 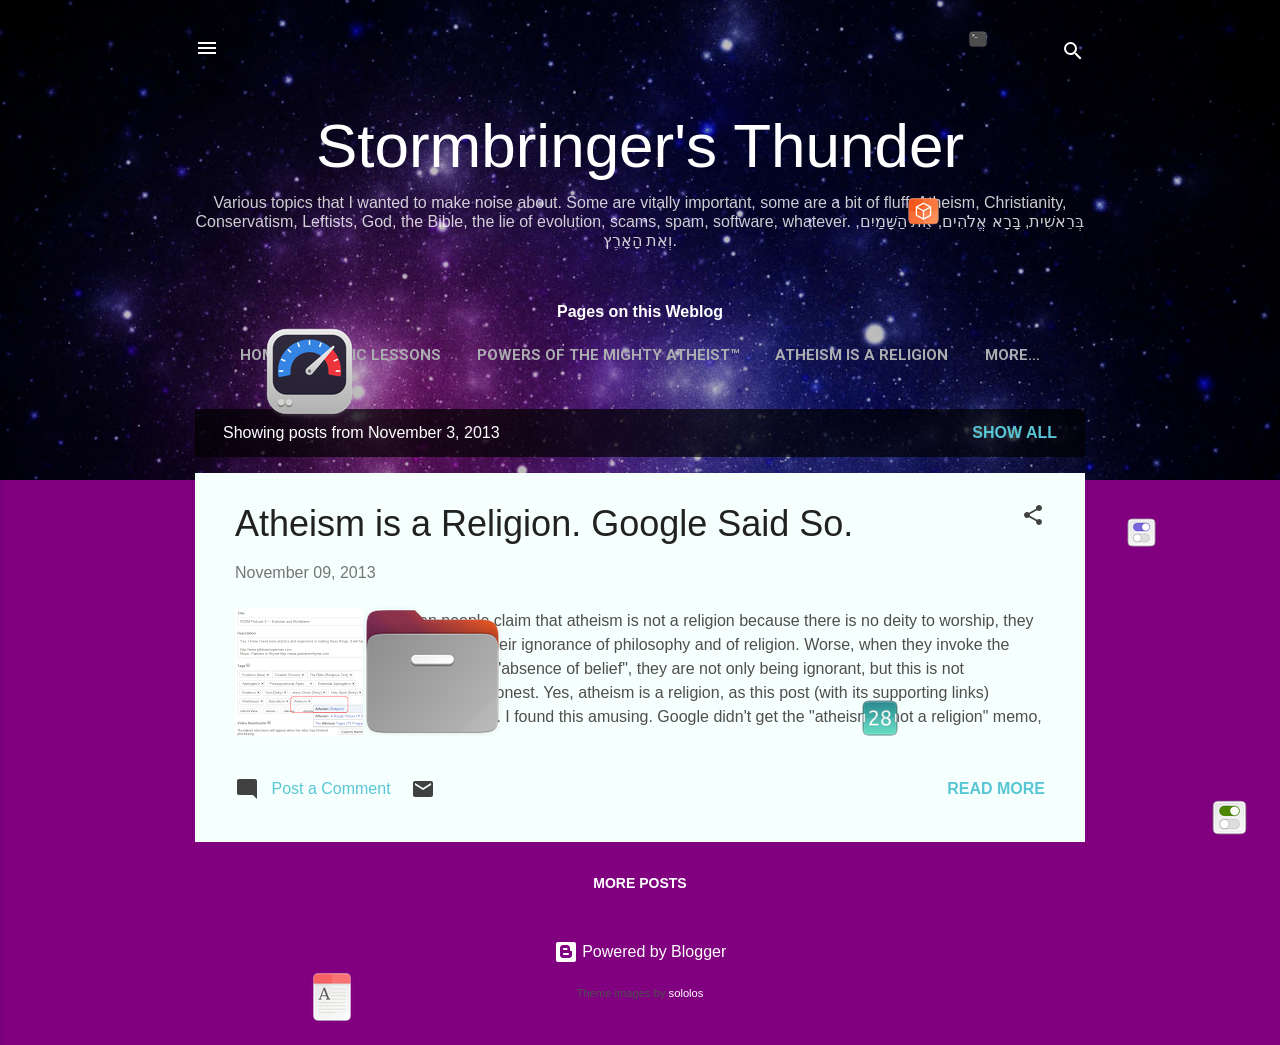 I want to click on open unity tweak tool settings, so click(x=1229, y=817).